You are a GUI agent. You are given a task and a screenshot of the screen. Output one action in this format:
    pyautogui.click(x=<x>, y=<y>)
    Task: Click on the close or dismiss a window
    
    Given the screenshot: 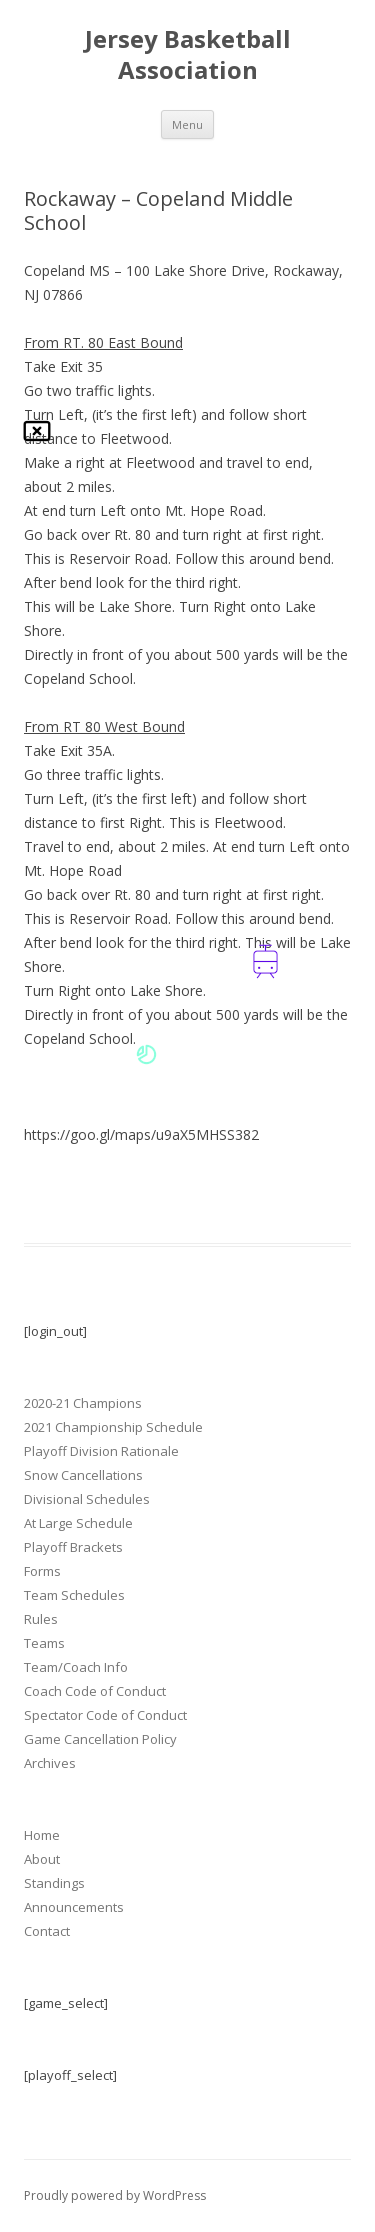 What is the action you would take?
    pyautogui.click(x=37, y=431)
    